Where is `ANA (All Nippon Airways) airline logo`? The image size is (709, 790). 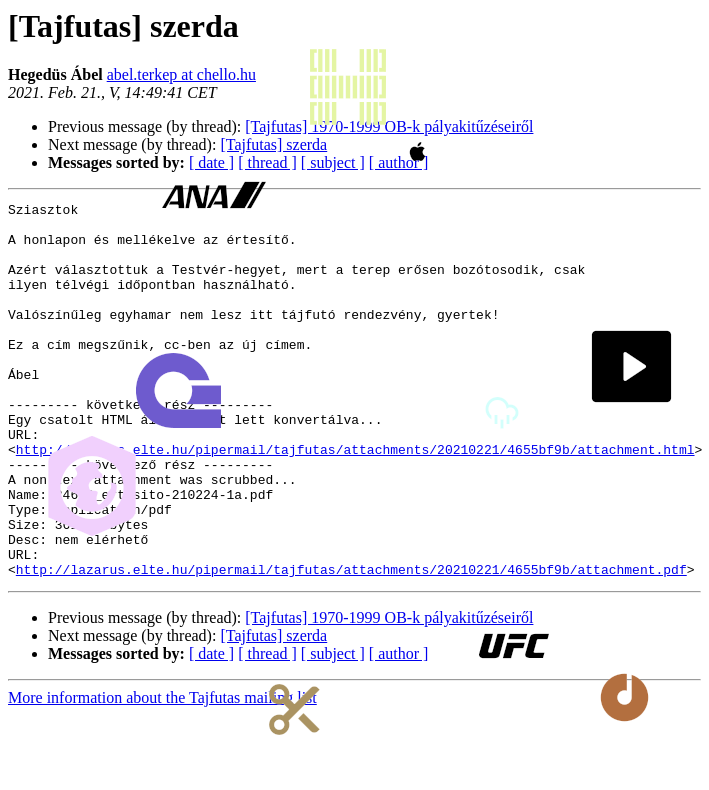
ANA (All Nippon Airways) airline logo is located at coordinates (214, 195).